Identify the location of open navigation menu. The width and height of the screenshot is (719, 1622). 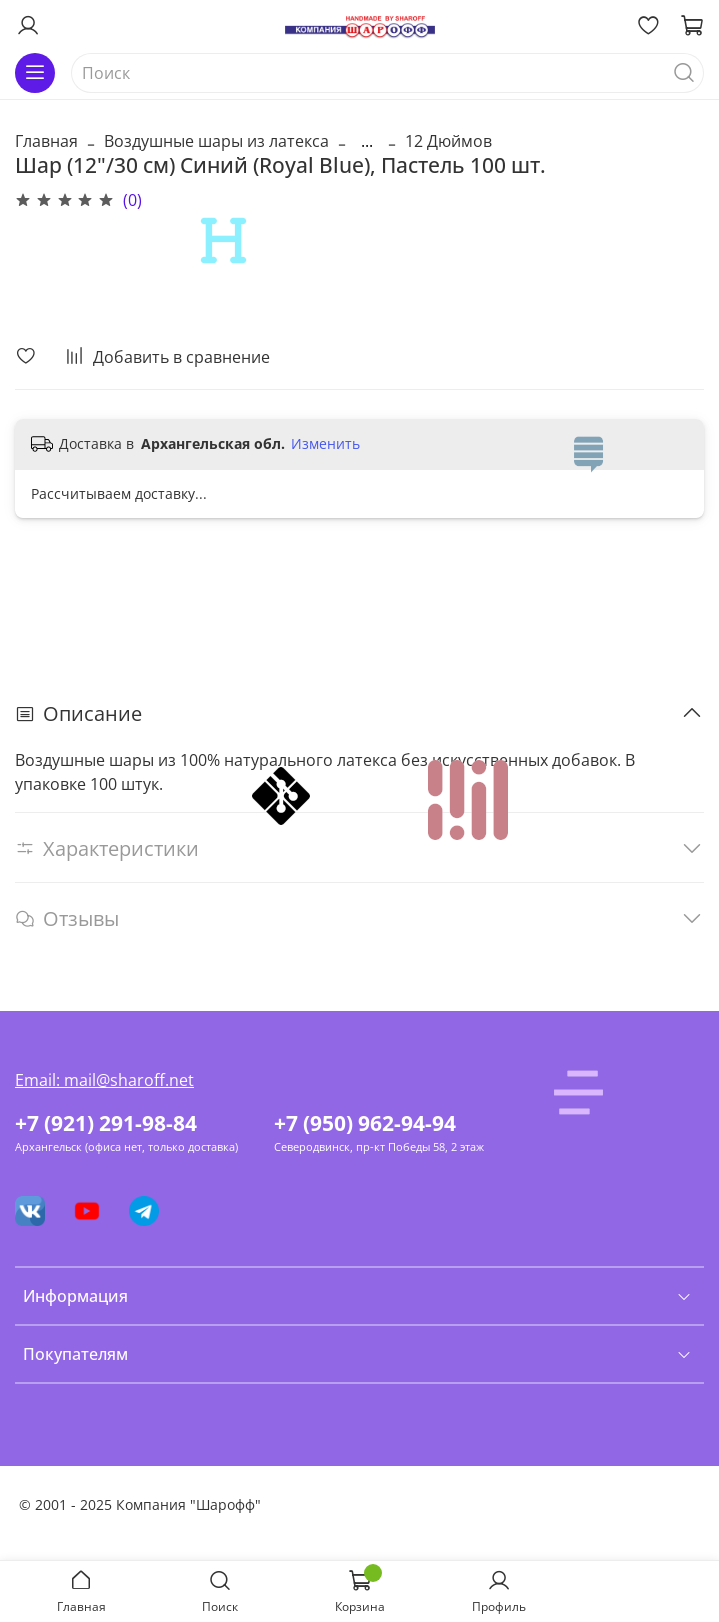
(578, 1092).